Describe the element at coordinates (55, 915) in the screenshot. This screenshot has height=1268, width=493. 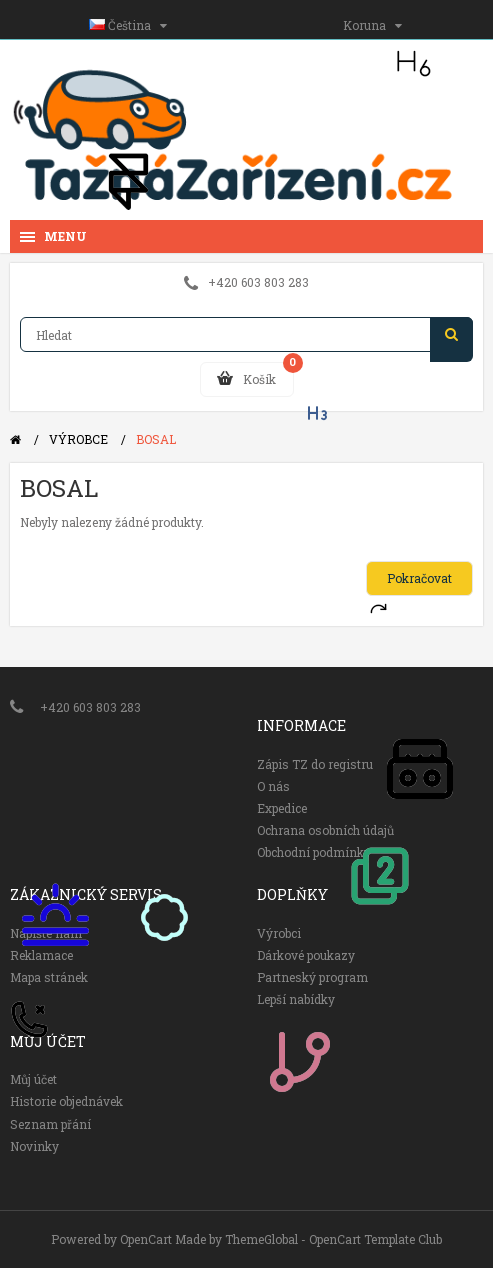
I see `indicates hazy or foggy weather conditions` at that location.